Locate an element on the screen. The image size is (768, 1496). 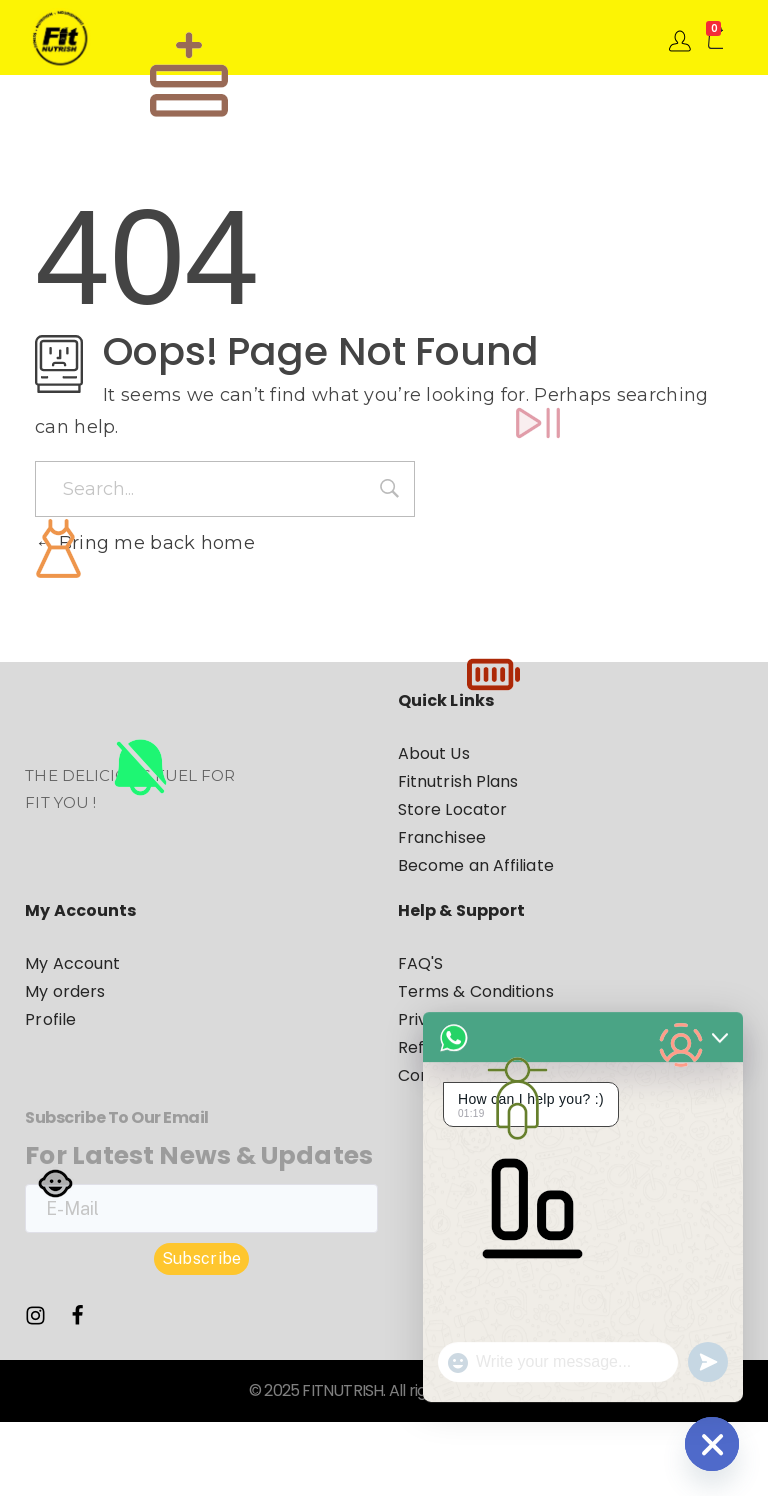
mute notifications is located at coordinates (140, 767).